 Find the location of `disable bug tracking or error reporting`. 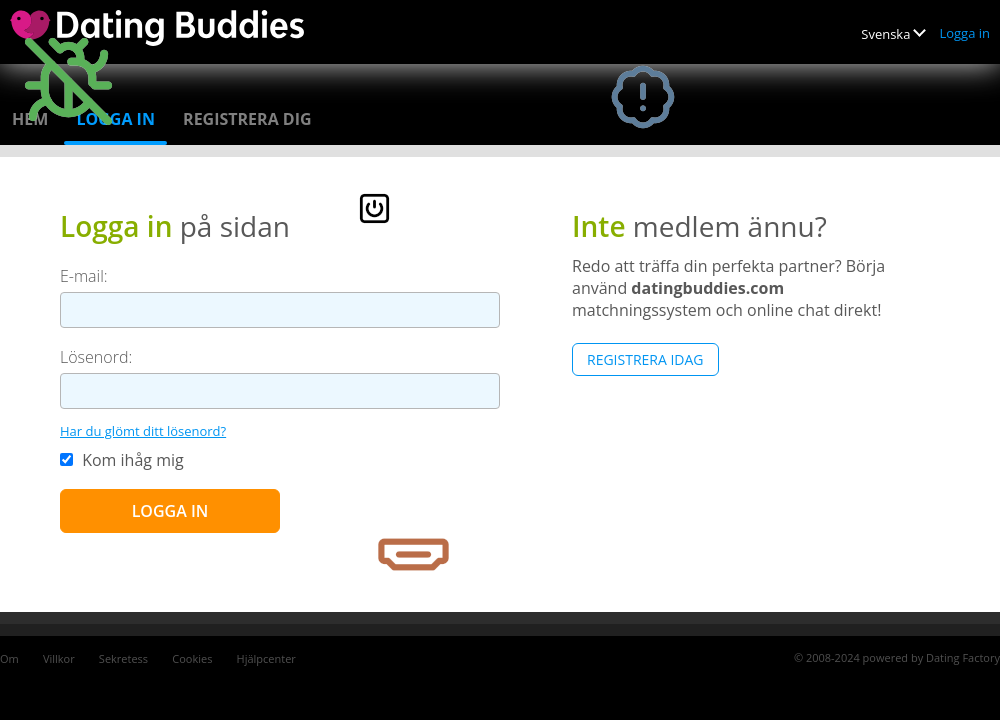

disable bug tracking or error reporting is located at coordinates (68, 81).